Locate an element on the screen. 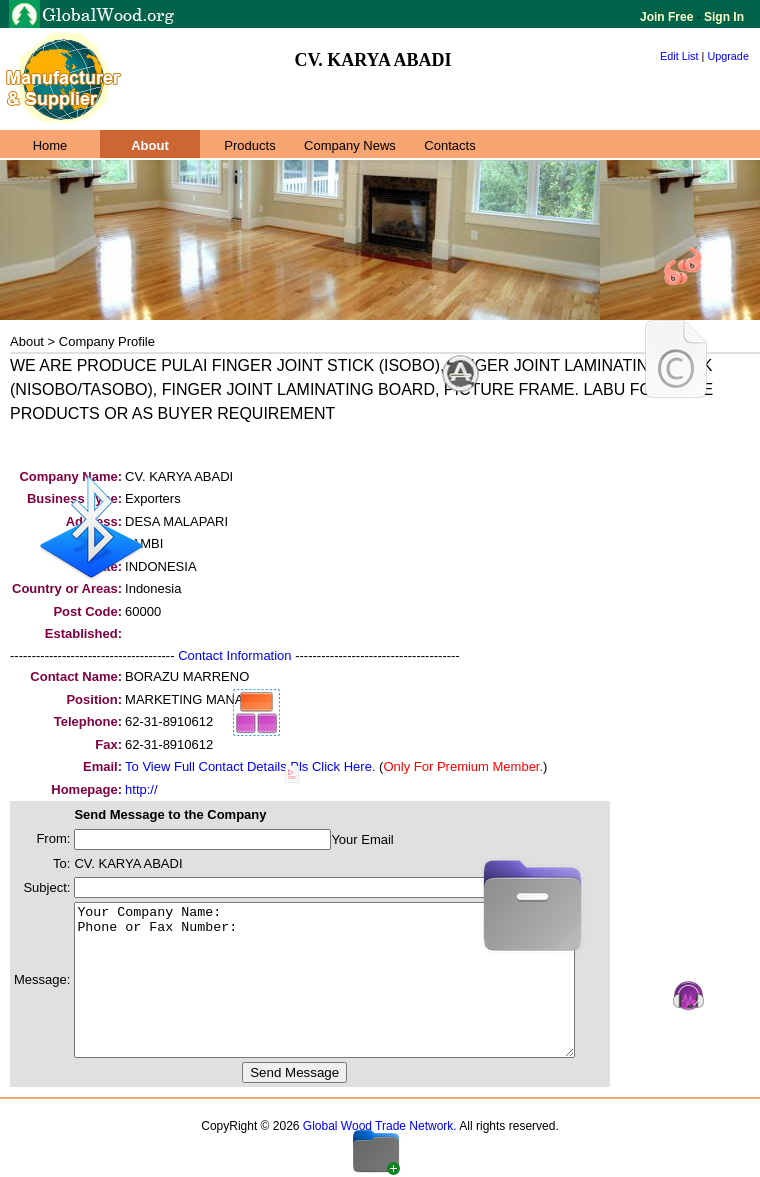  open the file manager application is located at coordinates (532, 905).